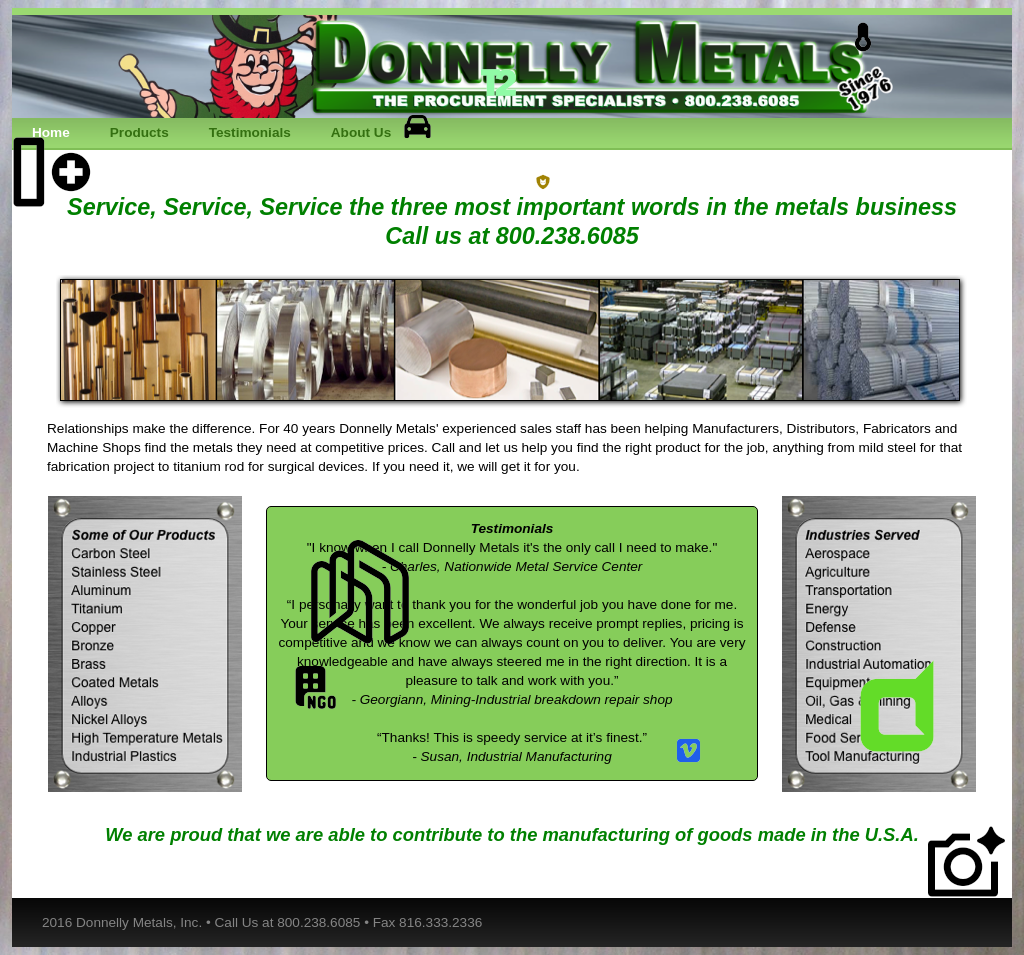  I want to click on activate AI-powered camera features, so click(963, 865).